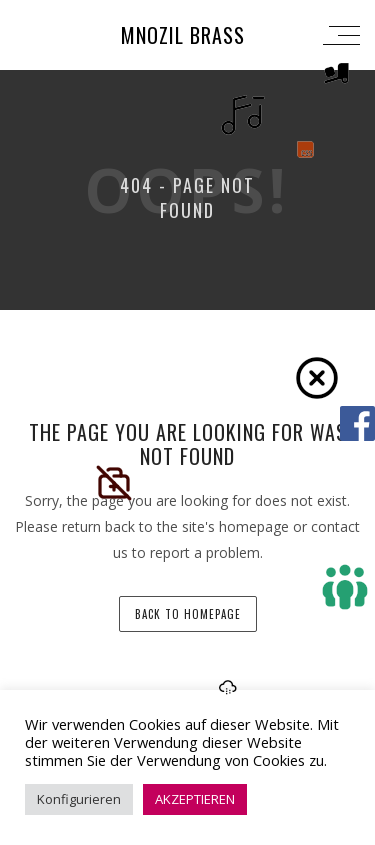 The image size is (375, 845). Describe the element at coordinates (305, 149) in the screenshot. I see `CSS programming language logo` at that location.